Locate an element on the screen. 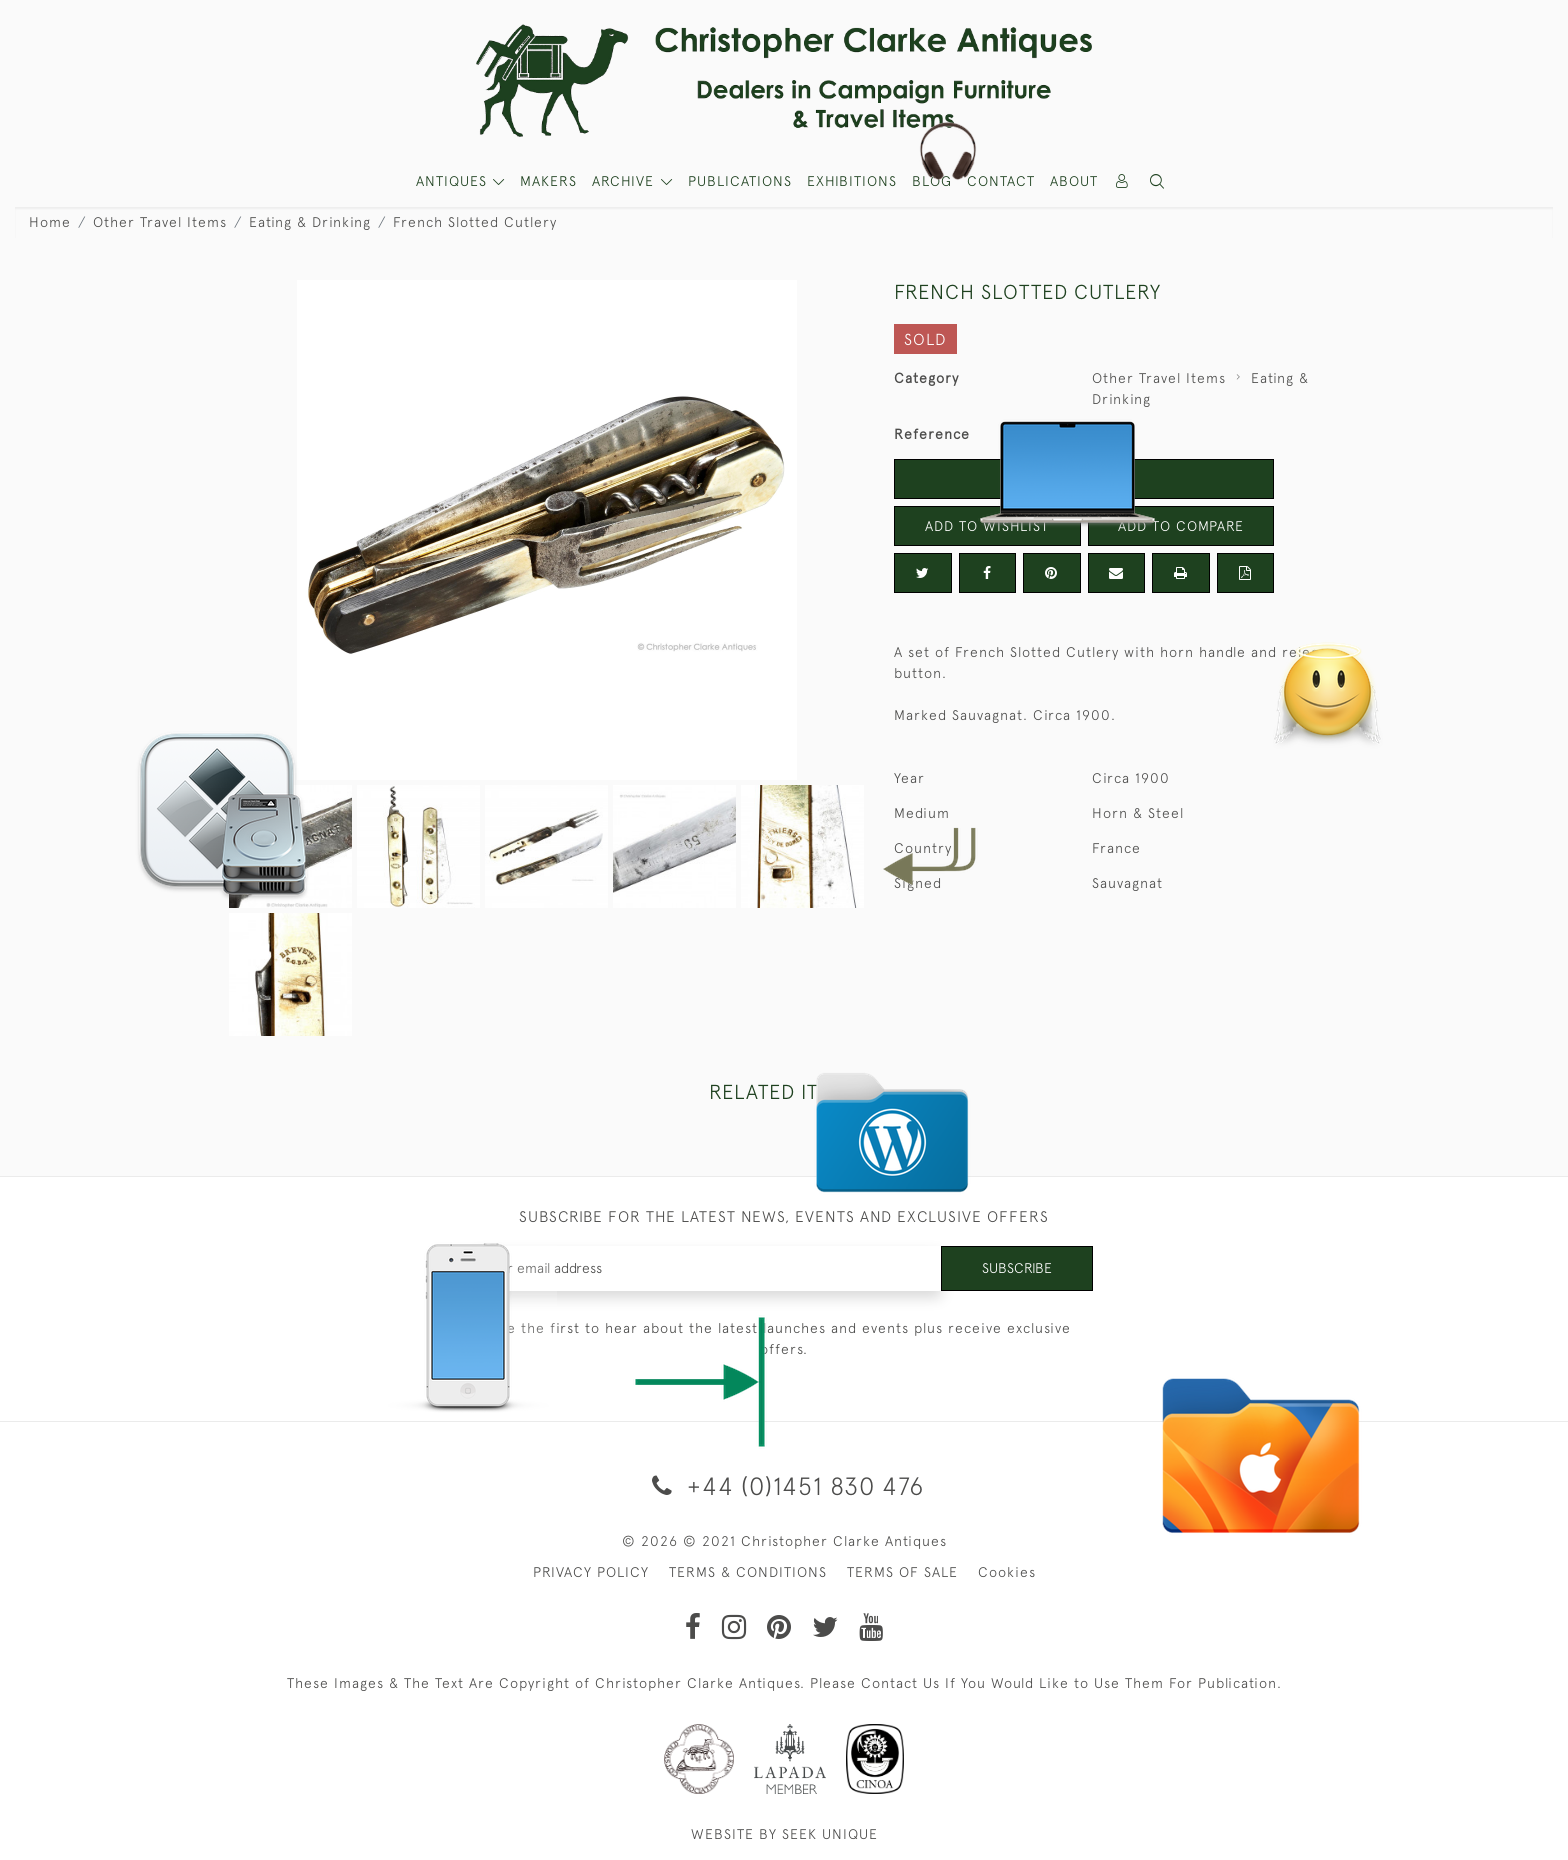 The width and height of the screenshot is (1568, 1860). insert angel face emoji in chat is located at coordinates (1328, 696).